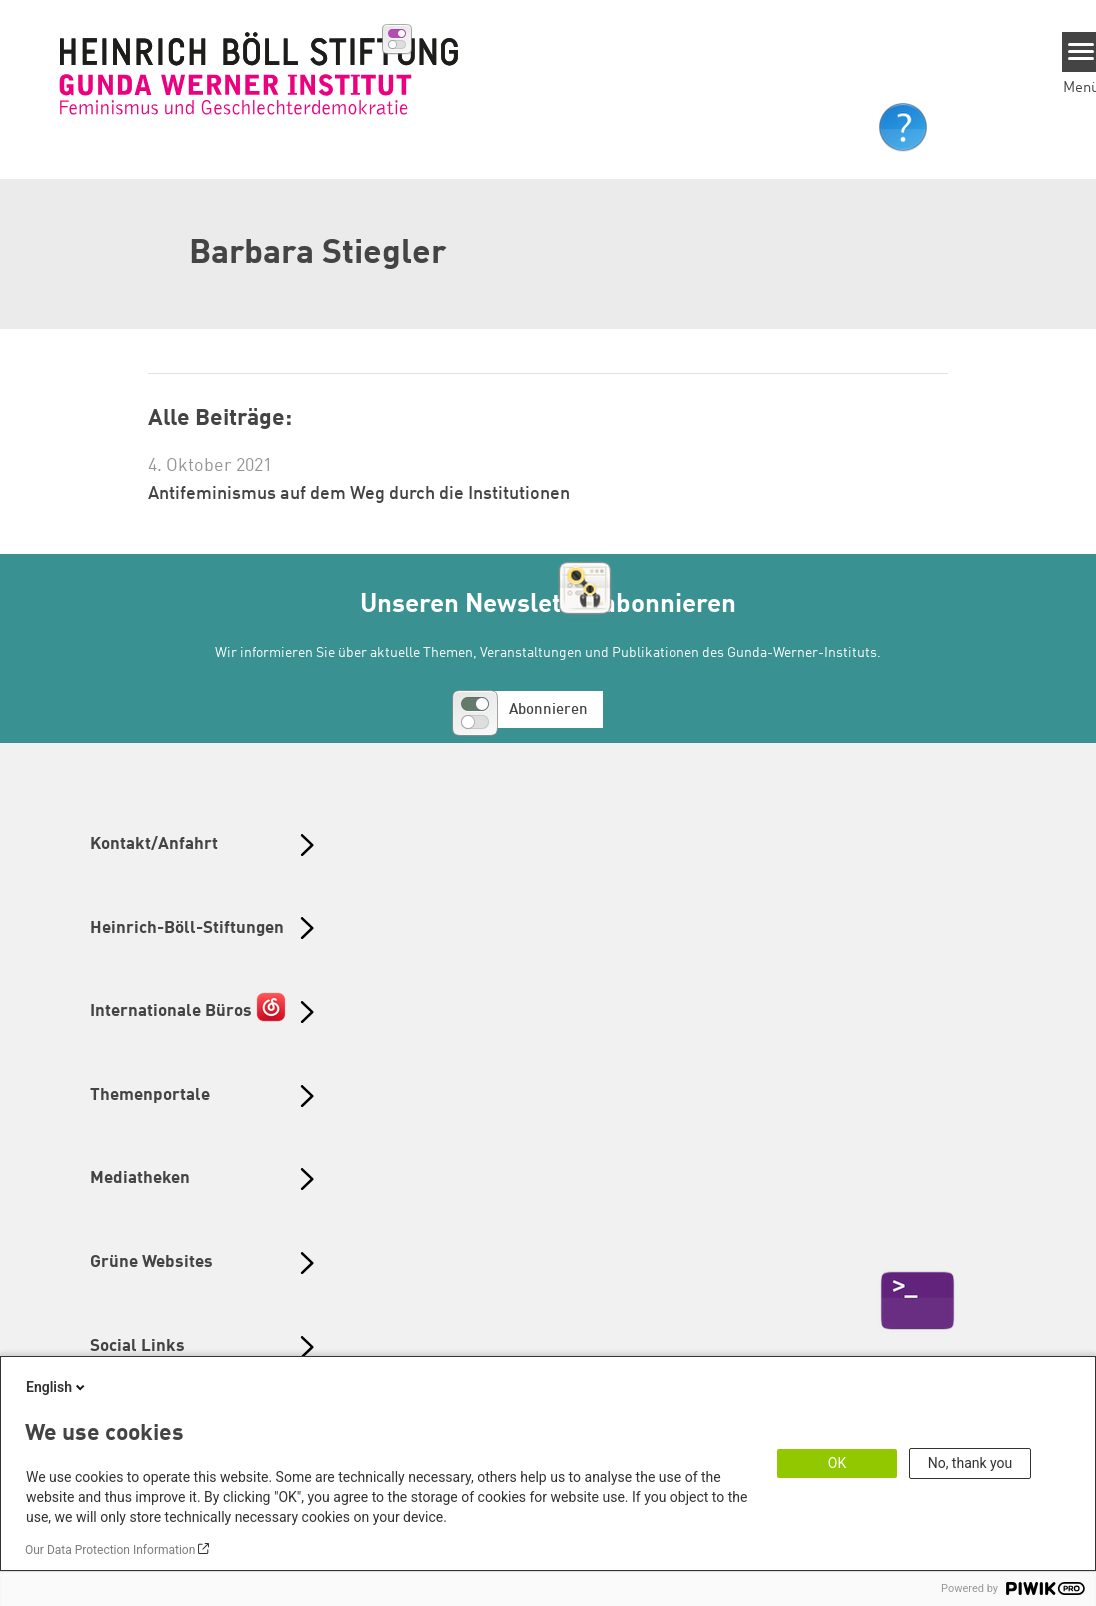 Image resolution: width=1096 pixels, height=1606 pixels. Describe the element at coordinates (397, 39) in the screenshot. I see `open desktop preferences or settings` at that location.